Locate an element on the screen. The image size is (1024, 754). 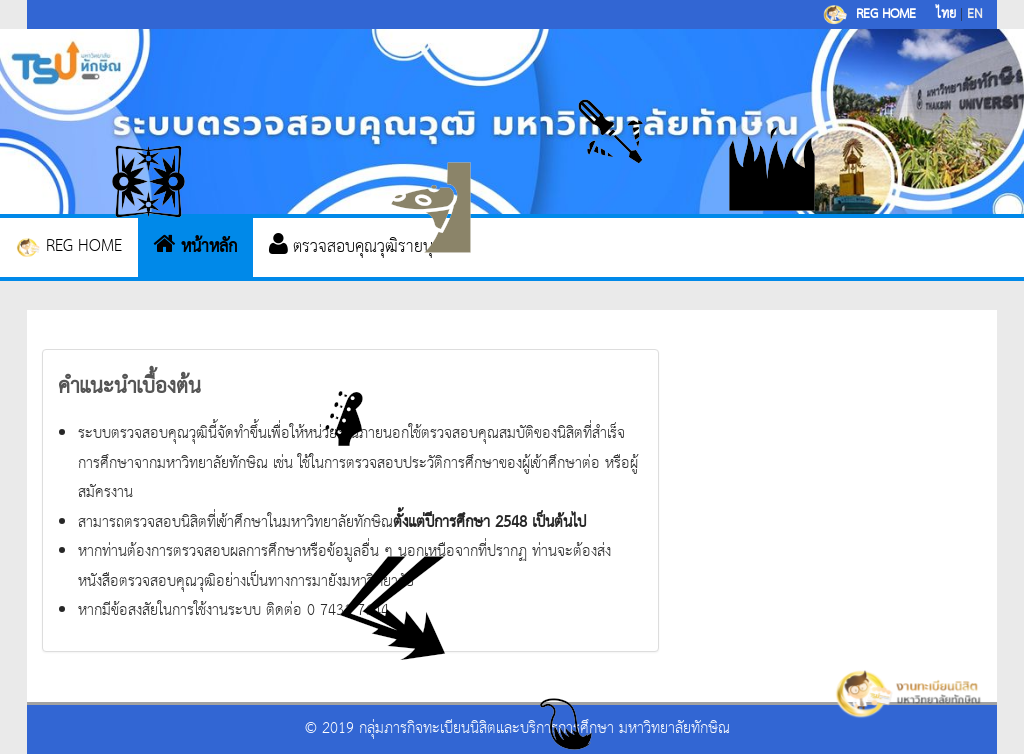
access firewall or security settings is located at coordinates (772, 168).